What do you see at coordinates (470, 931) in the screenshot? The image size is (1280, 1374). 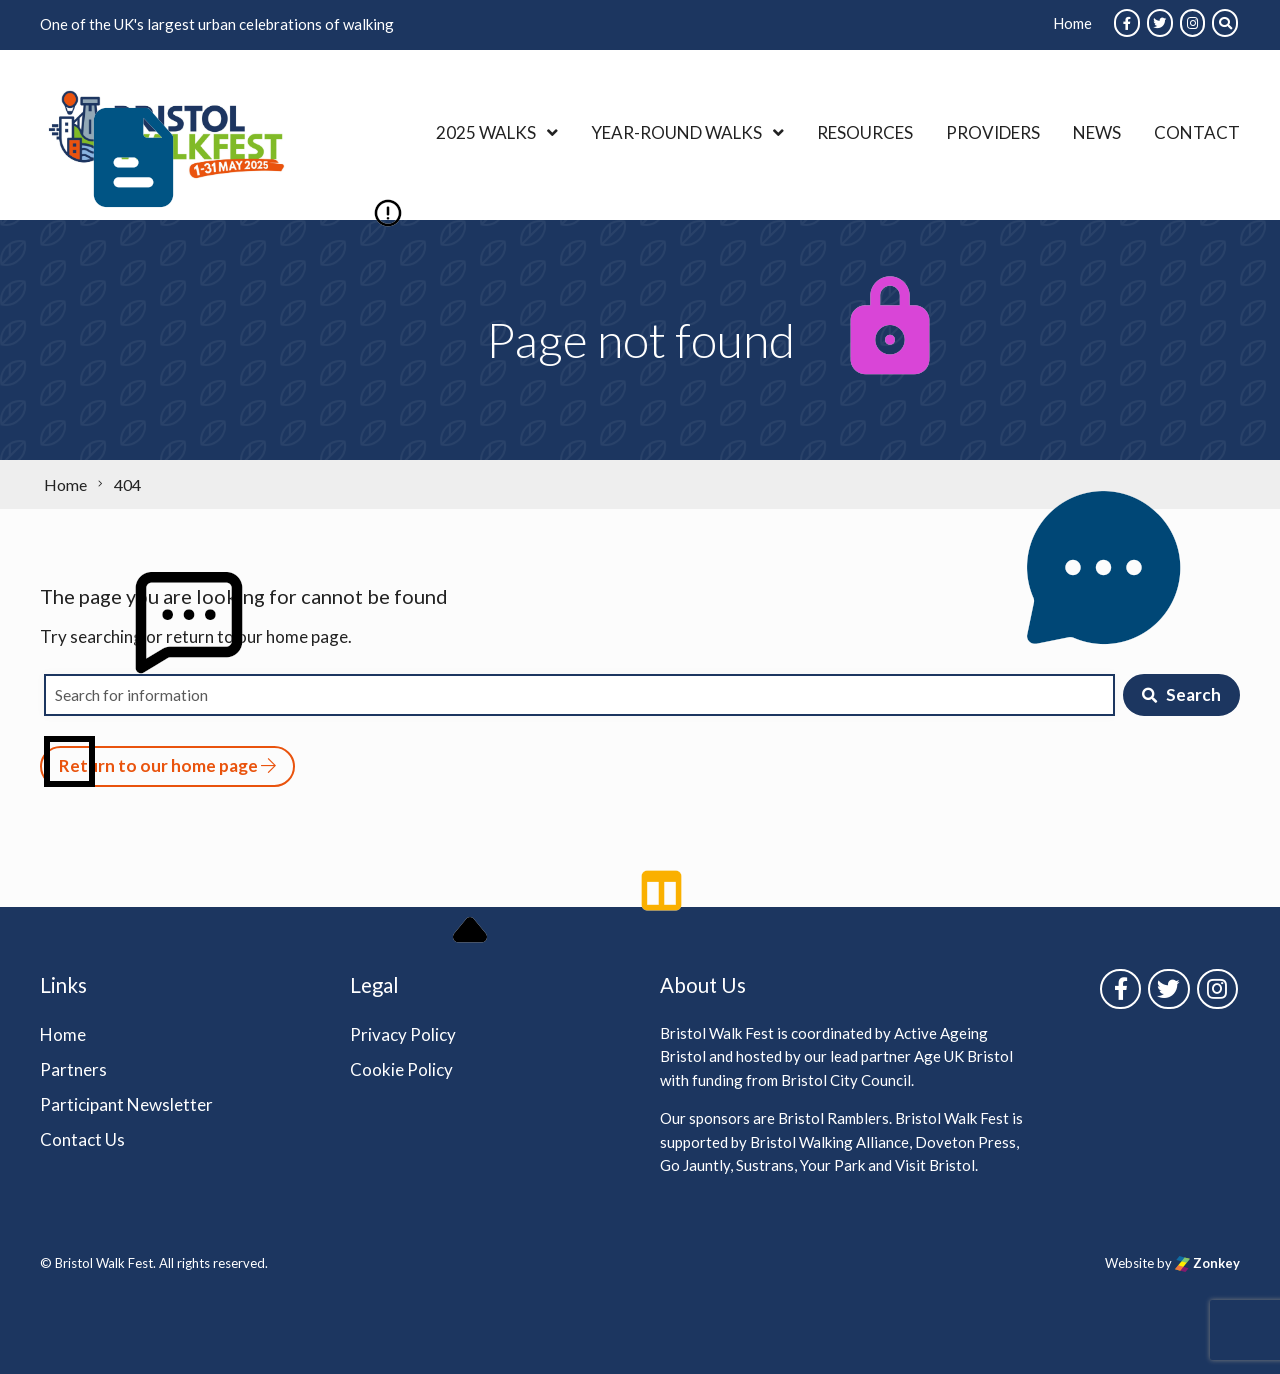 I see `scroll to top of page` at bounding box center [470, 931].